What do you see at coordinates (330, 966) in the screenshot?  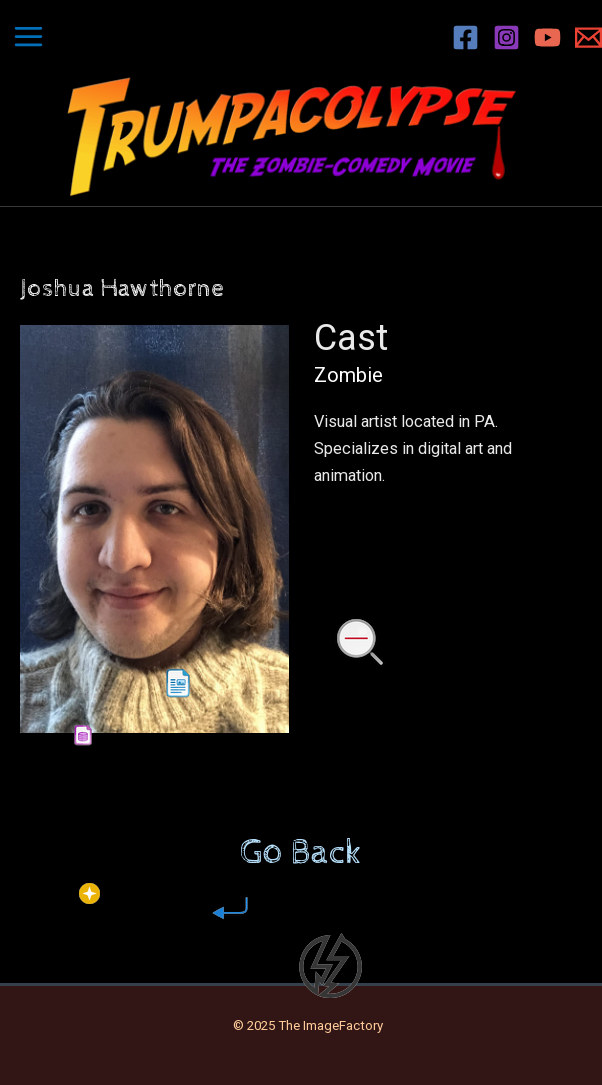 I see `thunderbolt port or connection status` at bounding box center [330, 966].